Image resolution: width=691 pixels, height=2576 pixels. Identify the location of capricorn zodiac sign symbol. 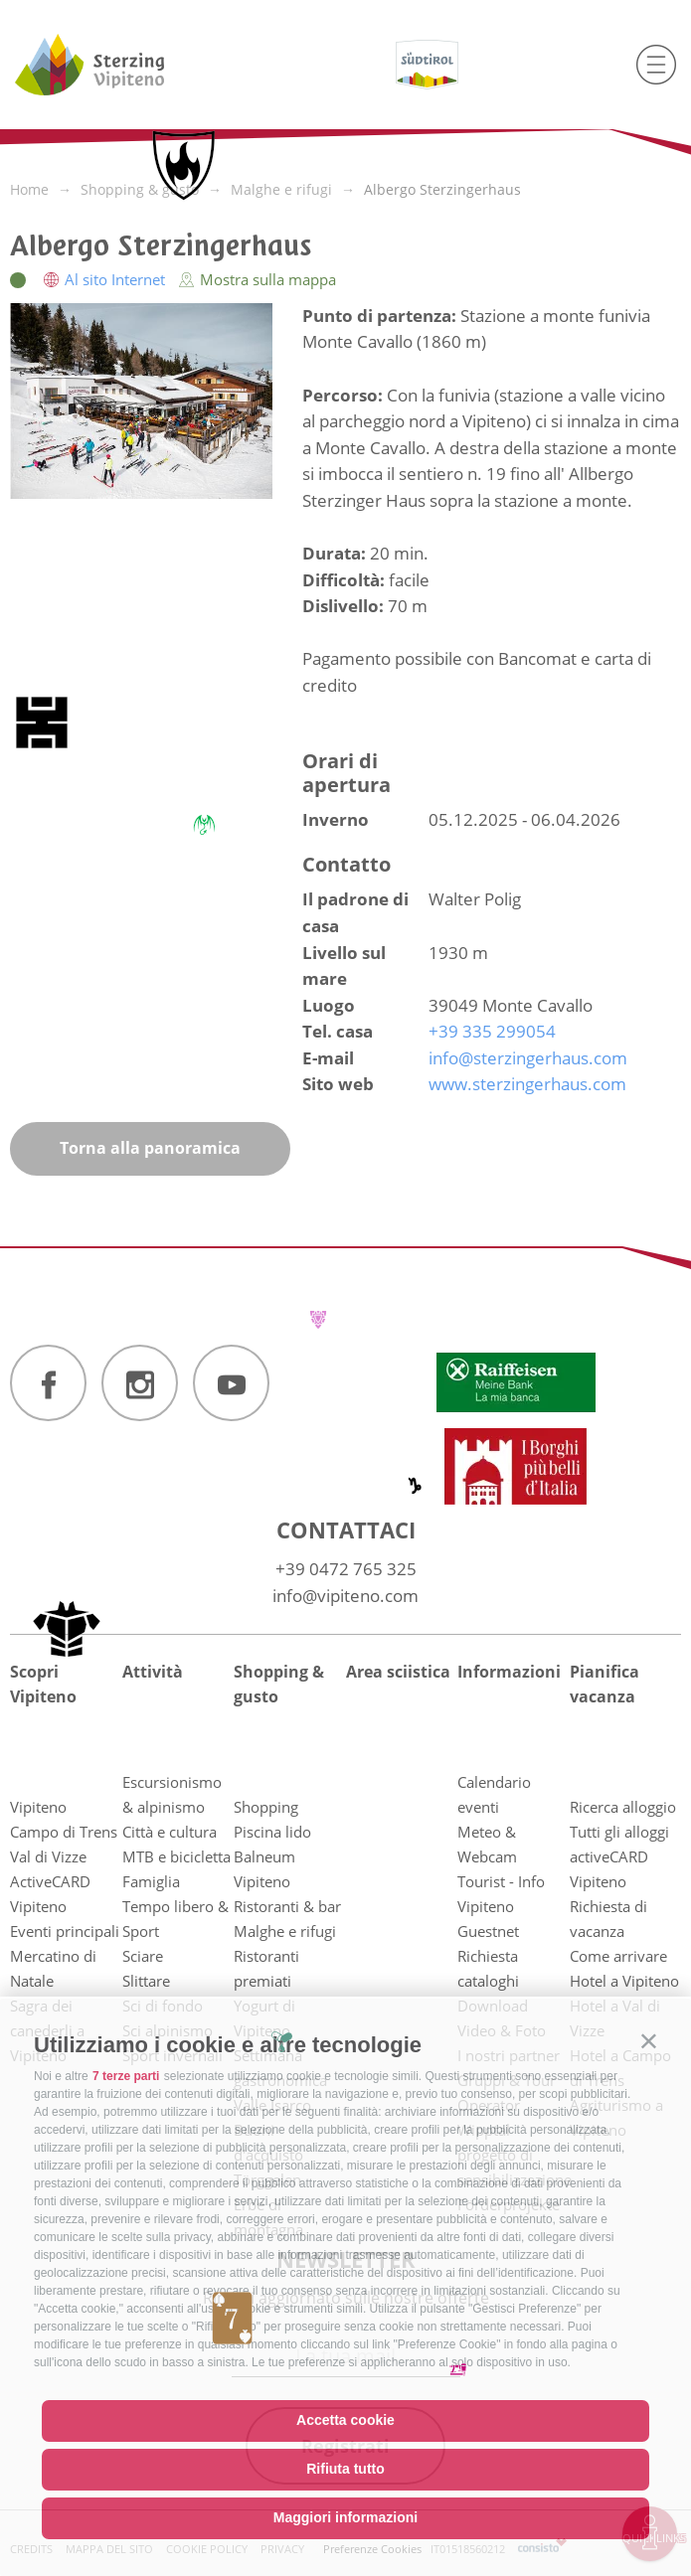
(415, 1486).